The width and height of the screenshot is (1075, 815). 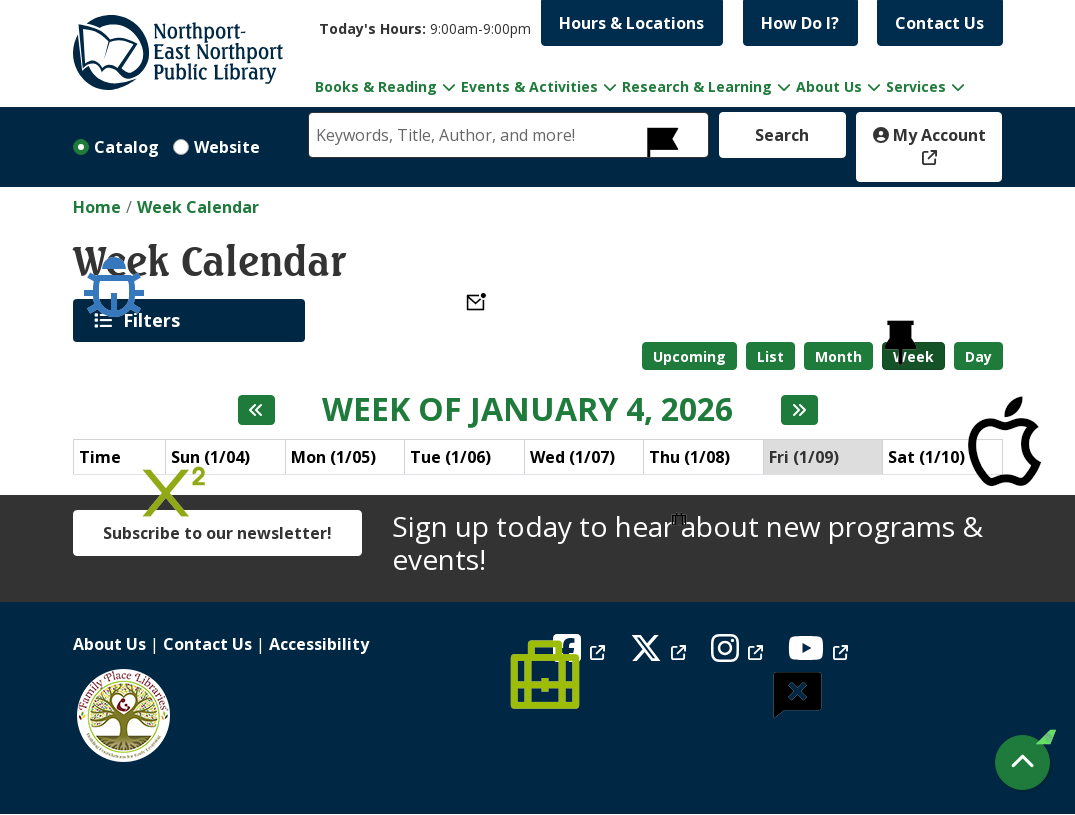 What do you see at coordinates (545, 678) in the screenshot?
I see `access work or business documents` at bounding box center [545, 678].